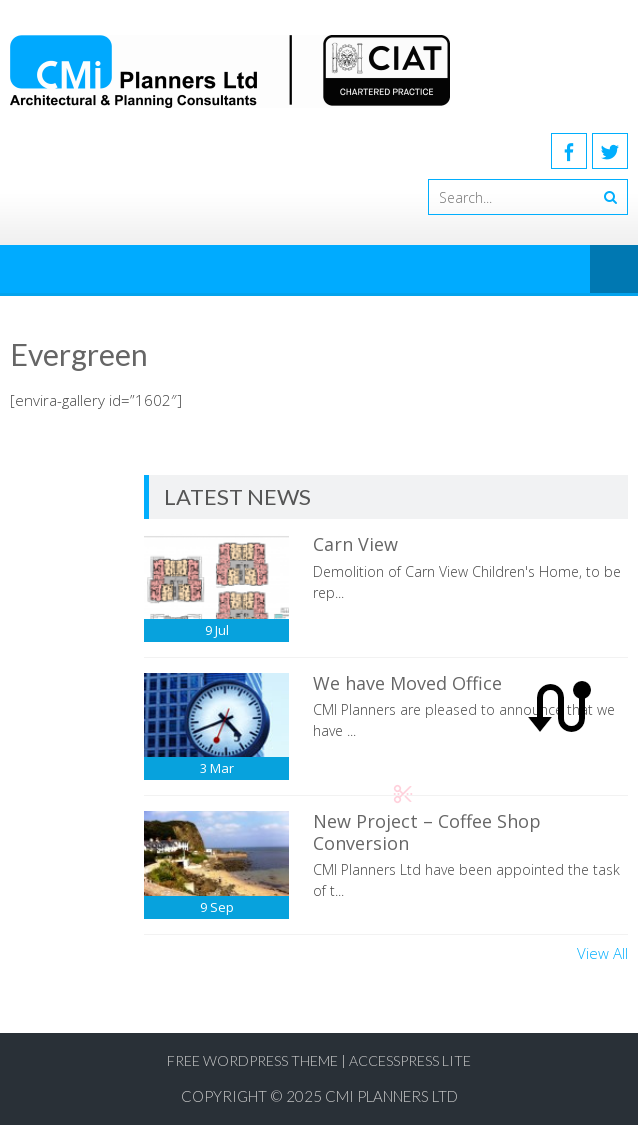 The image size is (638, 1125). Describe the element at coordinates (561, 708) in the screenshot. I see `view directions or navigation route` at that location.